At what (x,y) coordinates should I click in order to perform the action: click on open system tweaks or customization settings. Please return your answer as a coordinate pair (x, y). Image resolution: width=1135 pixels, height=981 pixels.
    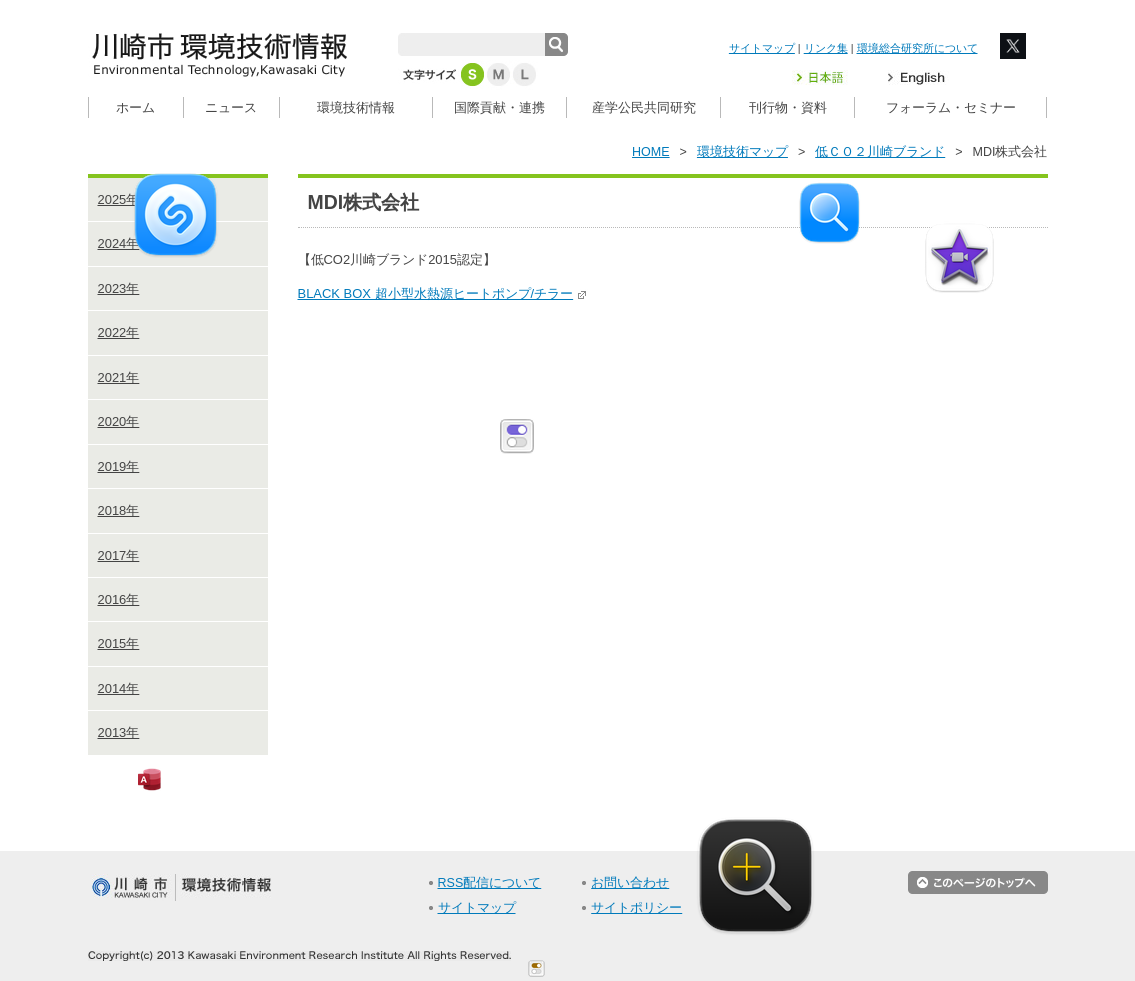
    Looking at the image, I should click on (517, 436).